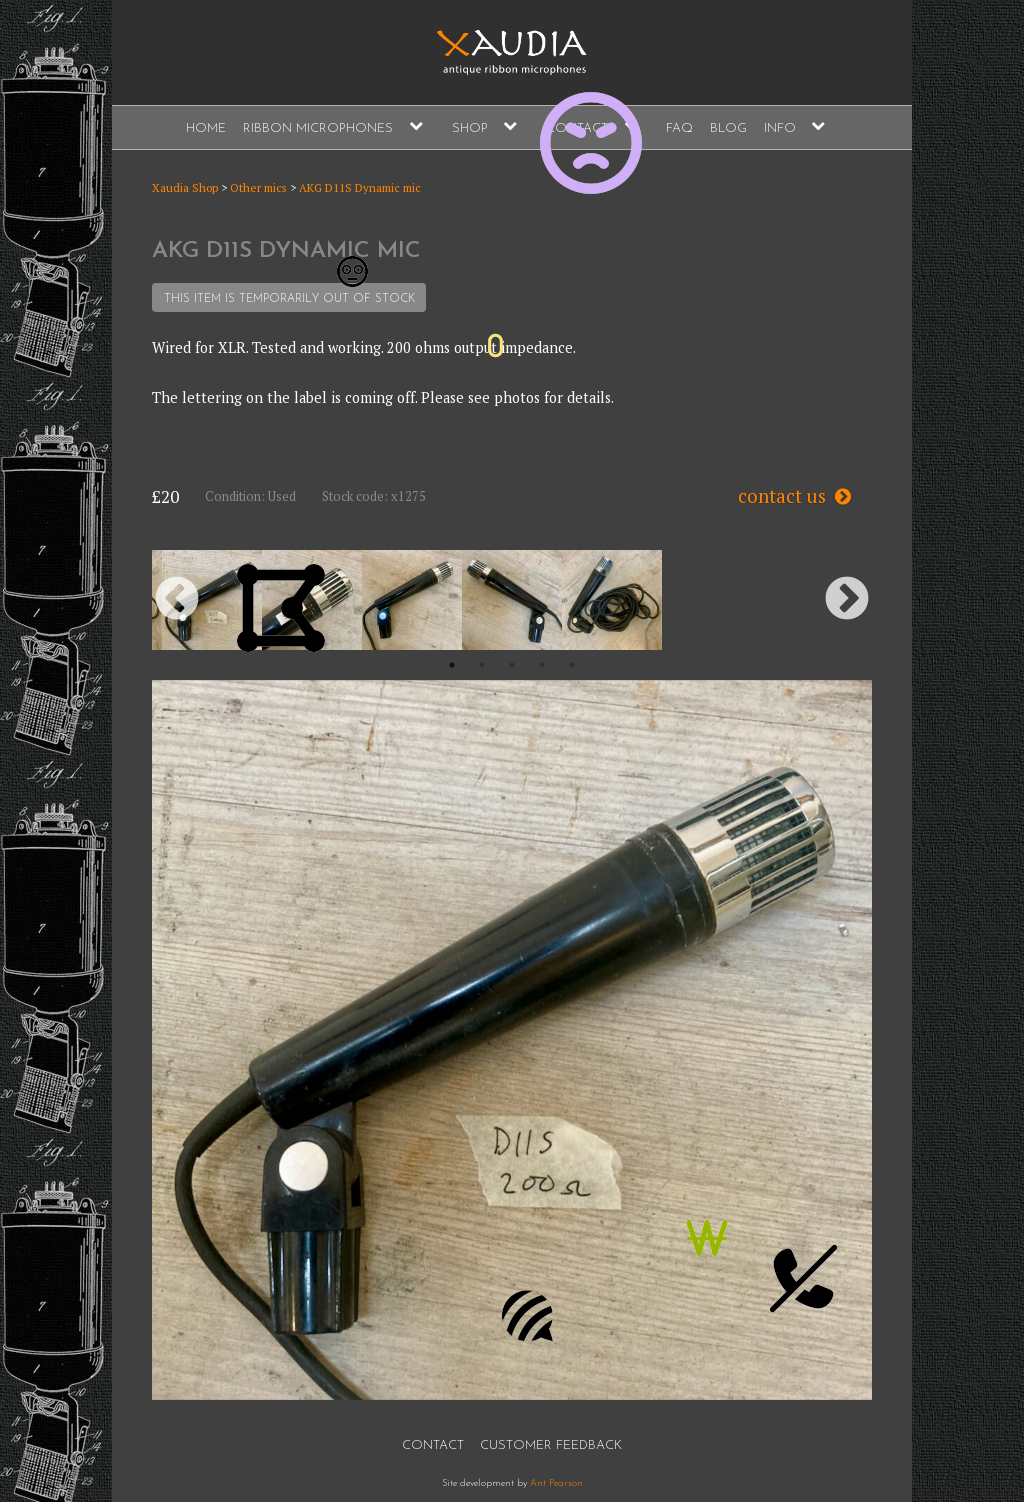 The image size is (1024, 1502). Describe the element at coordinates (707, 1238) in the screenshot. I see `indicates south korean won currency` at that location.